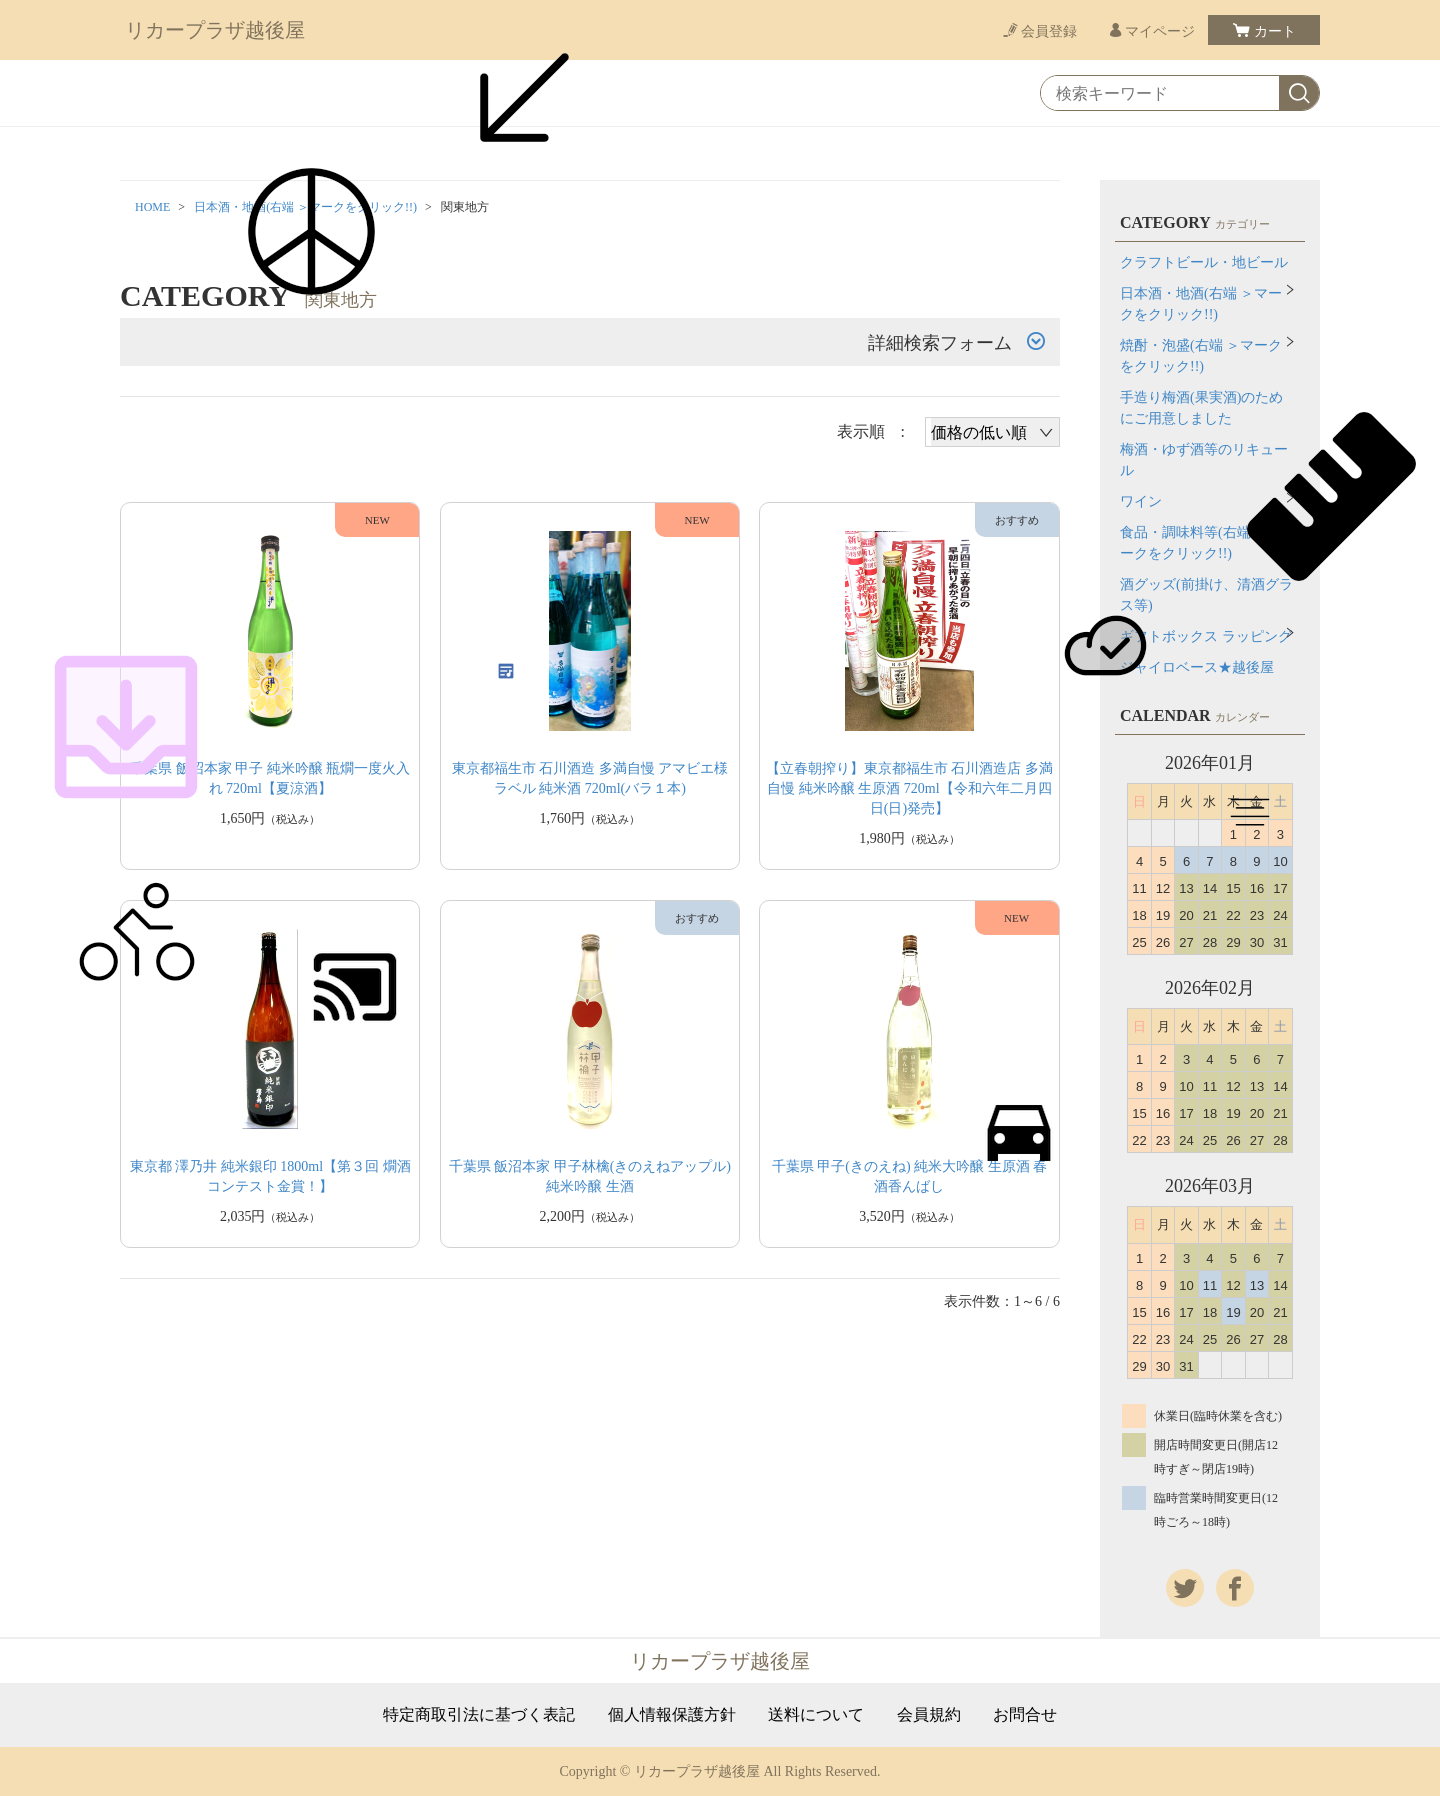 The height and width of the screenshot is (1796, 1440). What do you see at coordinates (1019, 1133) in the screenshot?
I see `time to leave notification for upcoming trip` at bounding box center [1019, 1133].